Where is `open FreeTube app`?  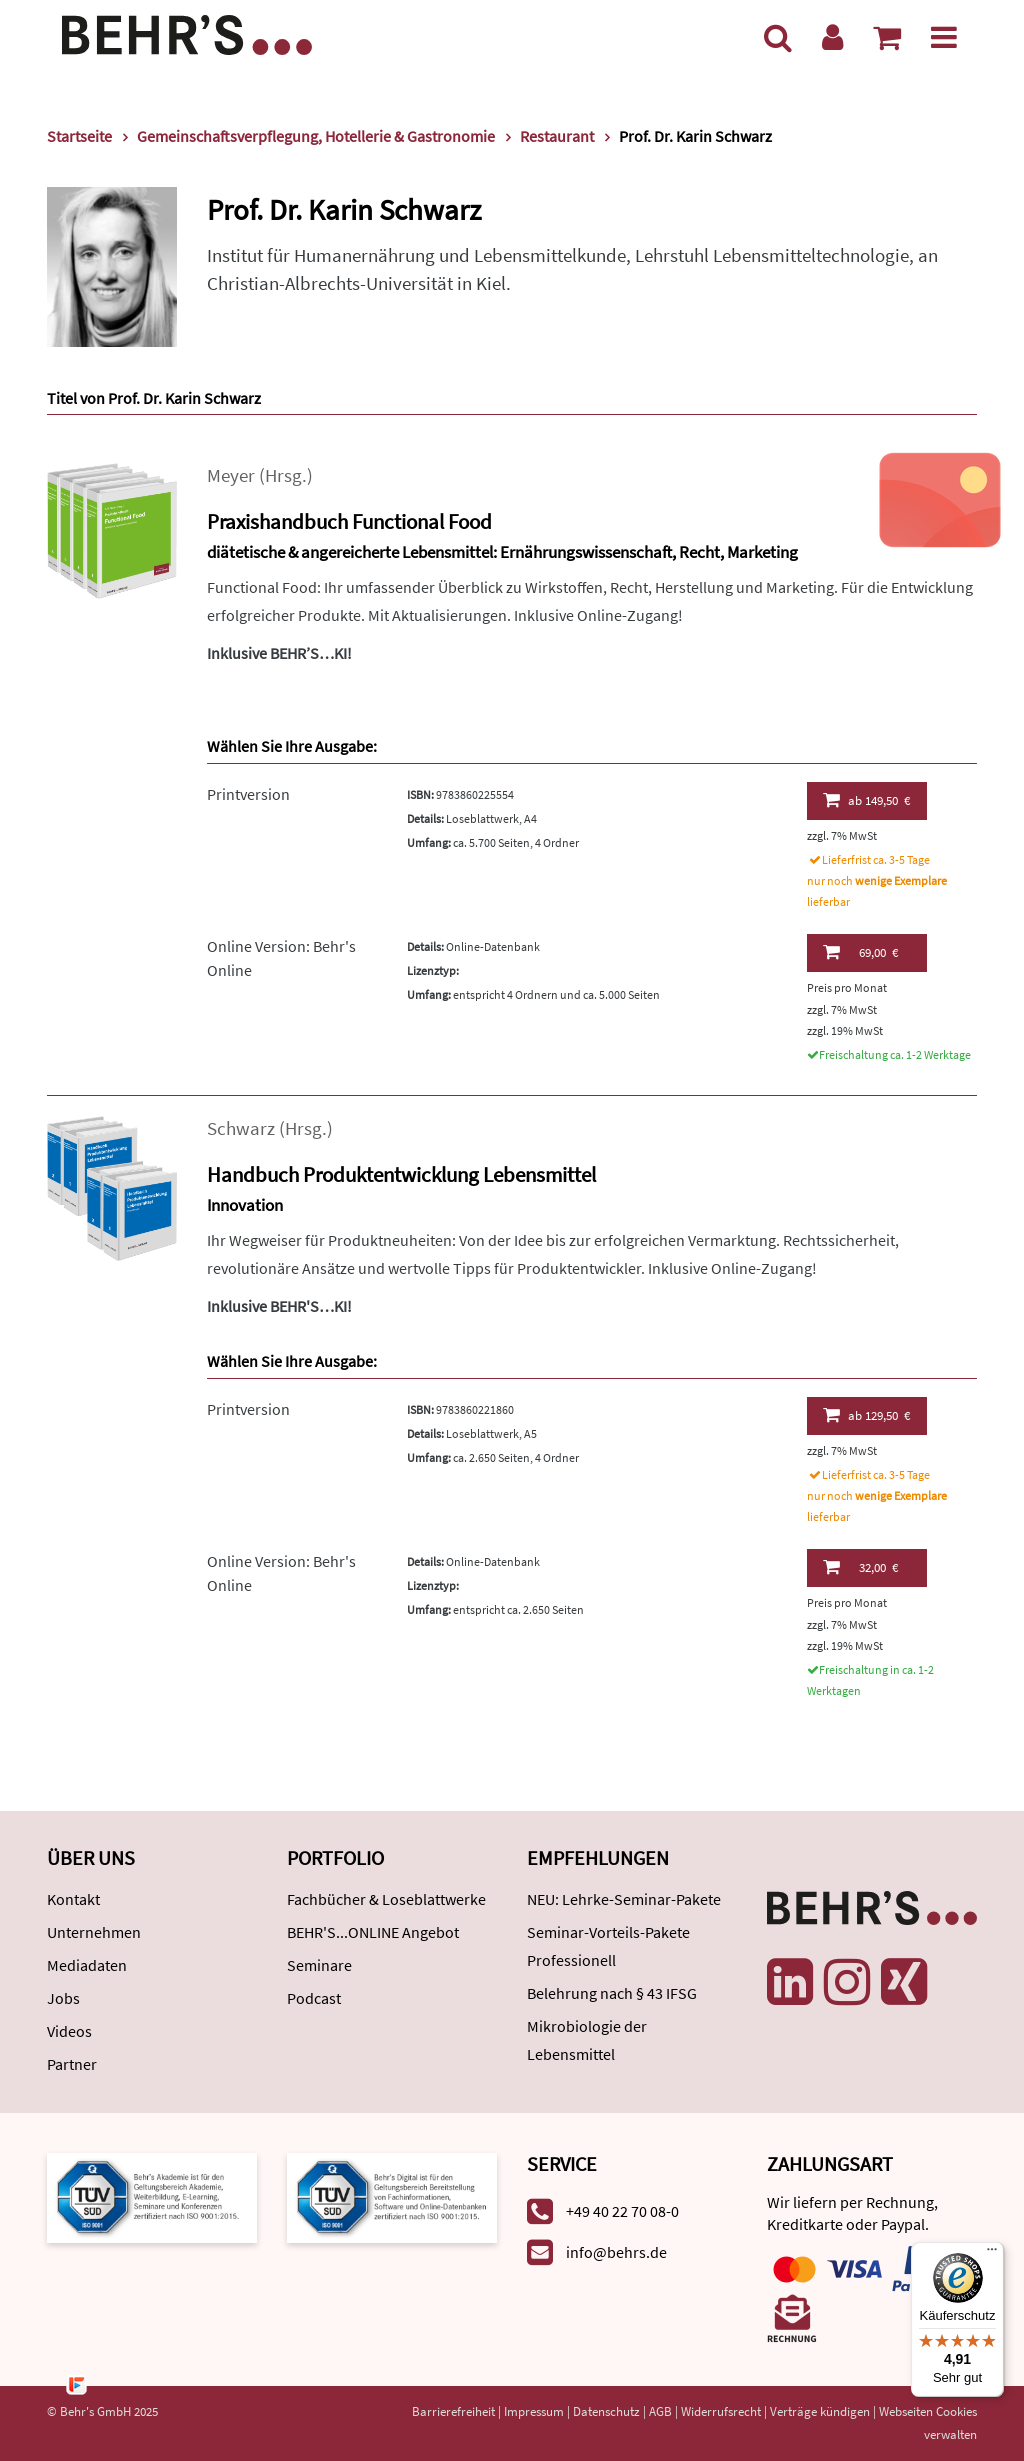
open FreeTube app is located at coordinates (76, 2384).